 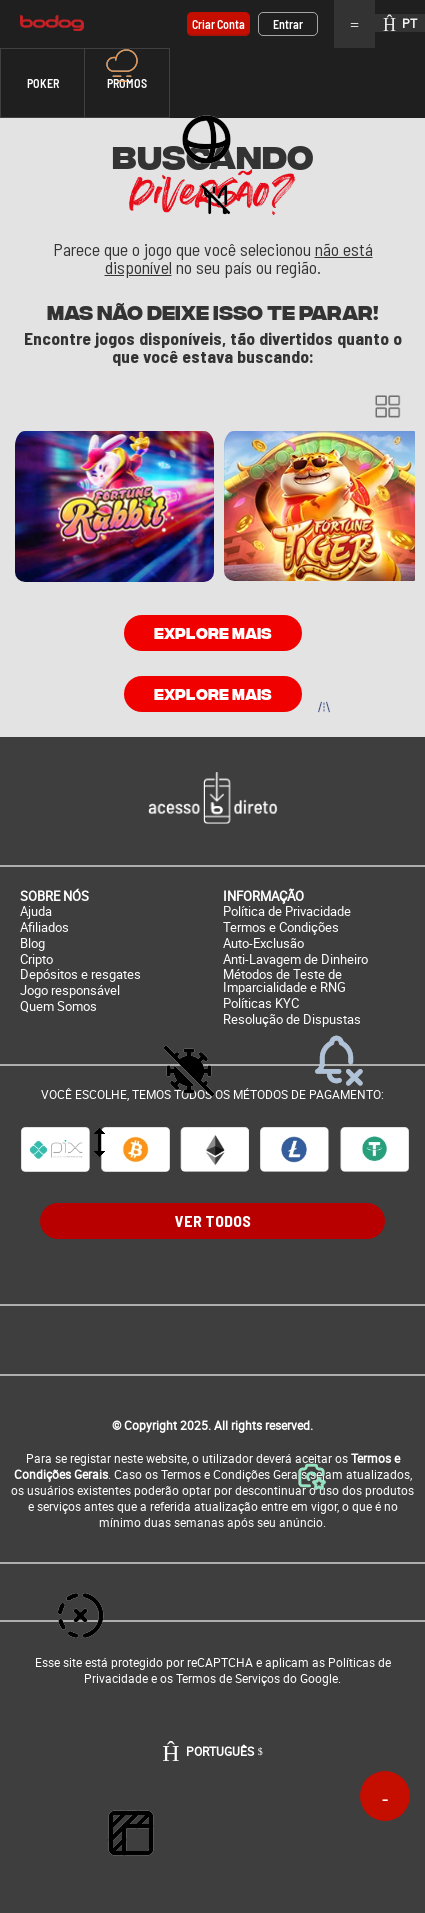 I want to click on cancel or stop a process in progress, so click(x=80, y=1615).